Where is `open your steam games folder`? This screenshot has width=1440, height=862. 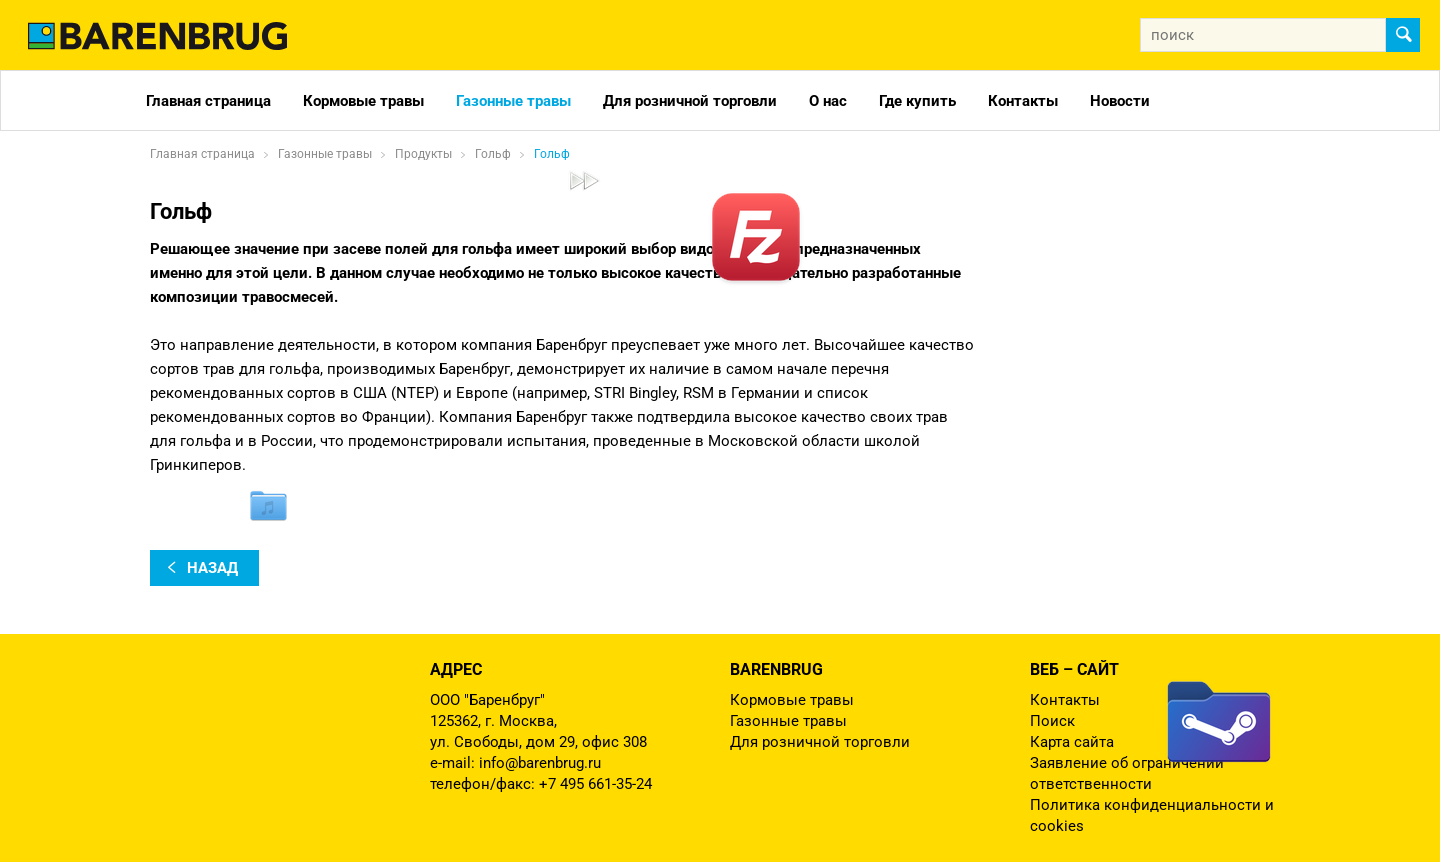 open your steam games folder is located at coordinates (1218, 724).